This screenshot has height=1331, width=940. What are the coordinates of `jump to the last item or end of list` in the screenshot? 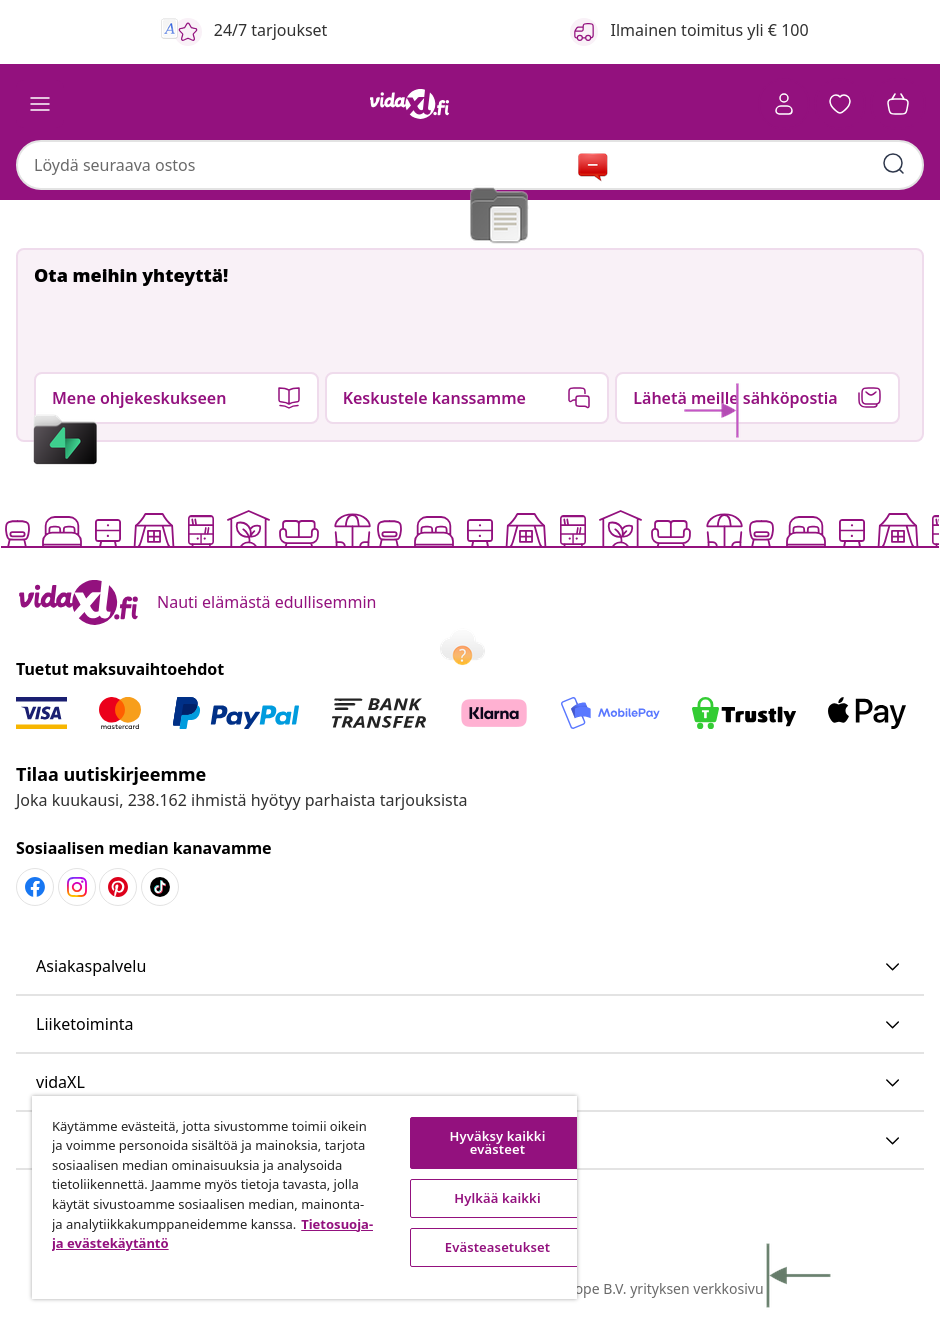 It's located at (711, 410).